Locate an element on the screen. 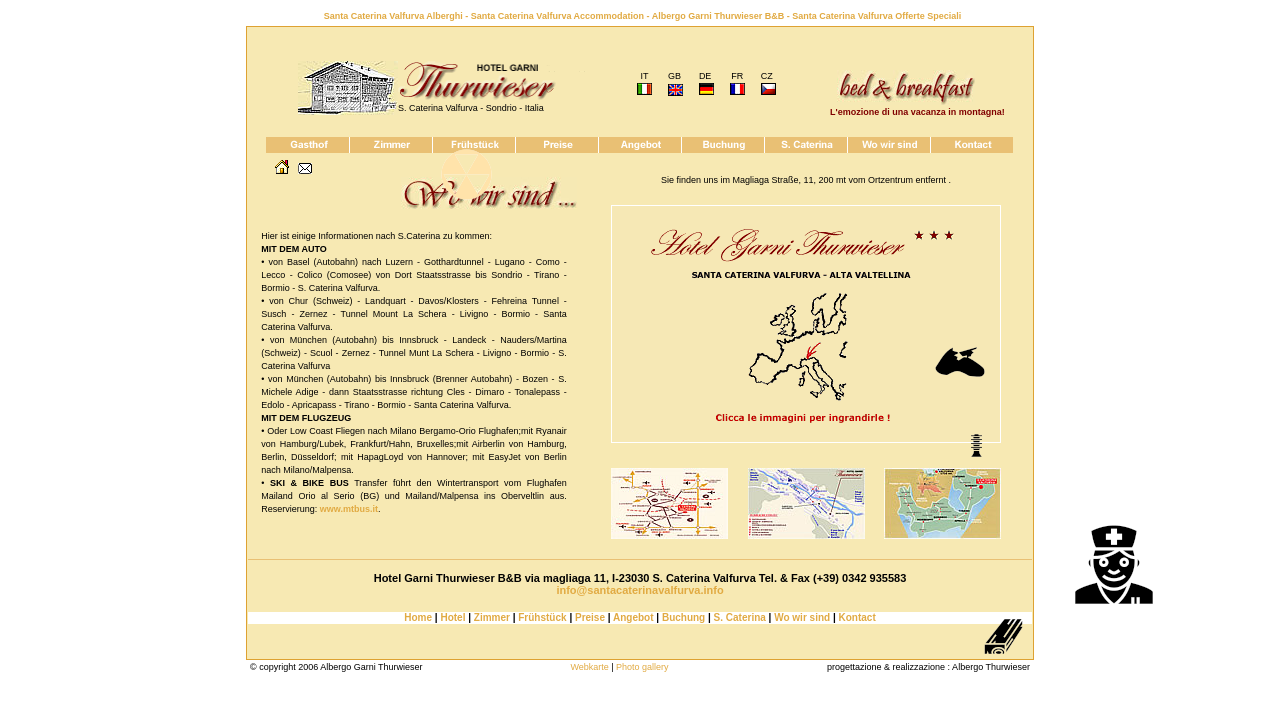 Image resolution: width=1280 pixels, height=720 pixels. view male nurse profile or contact is located at coordinates (1114, 565).